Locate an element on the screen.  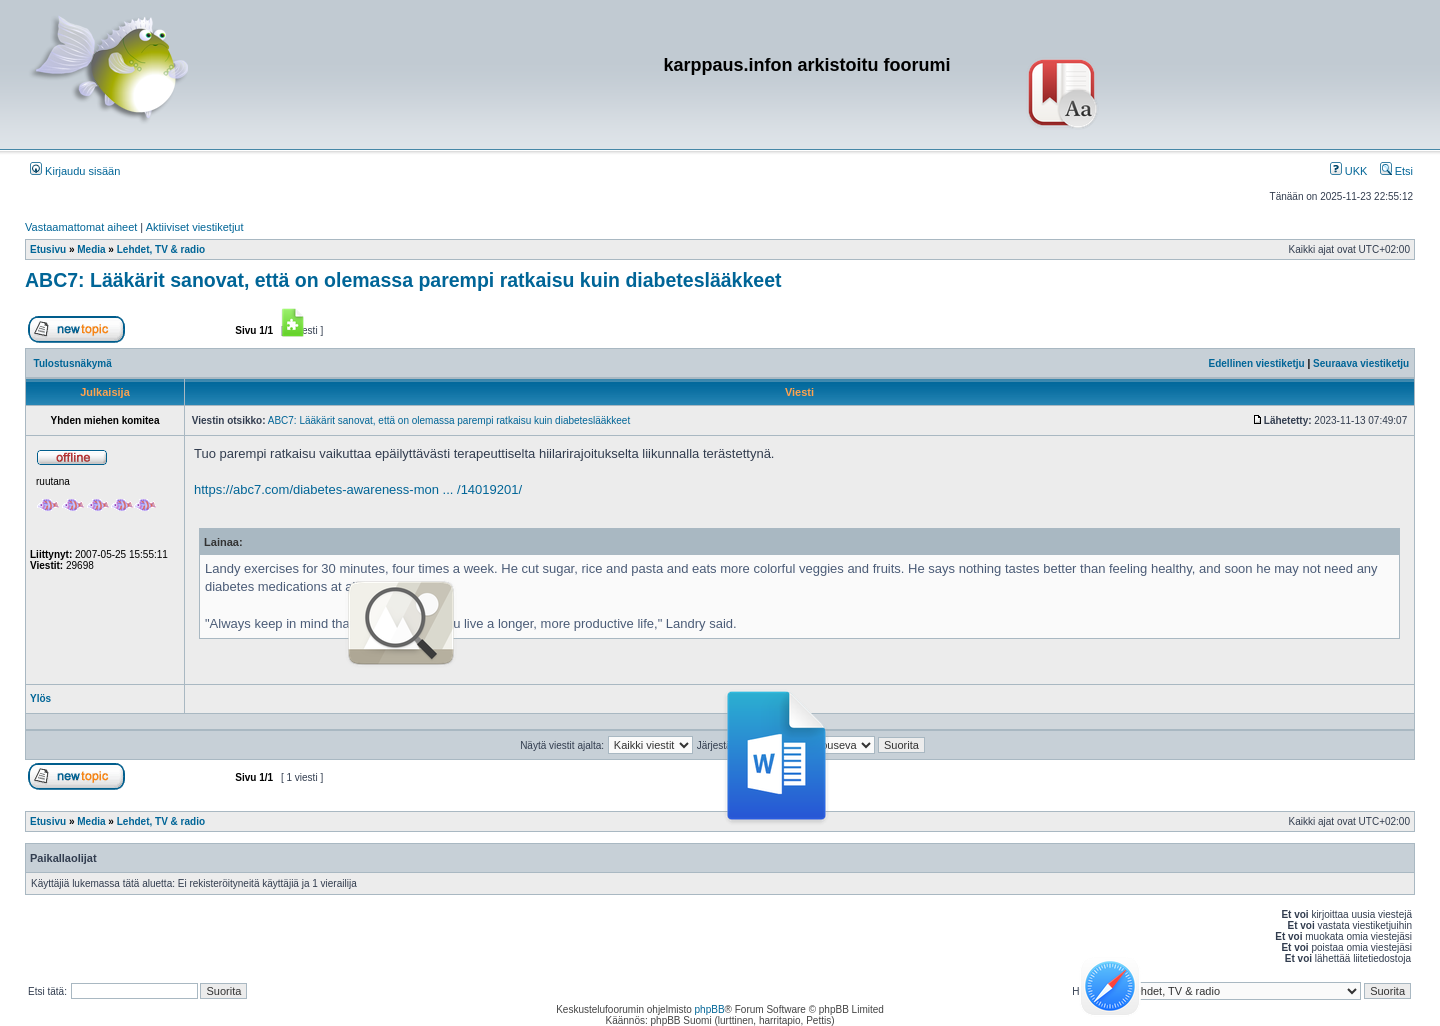
microsoft word template file is located at coordinates (776, 755).